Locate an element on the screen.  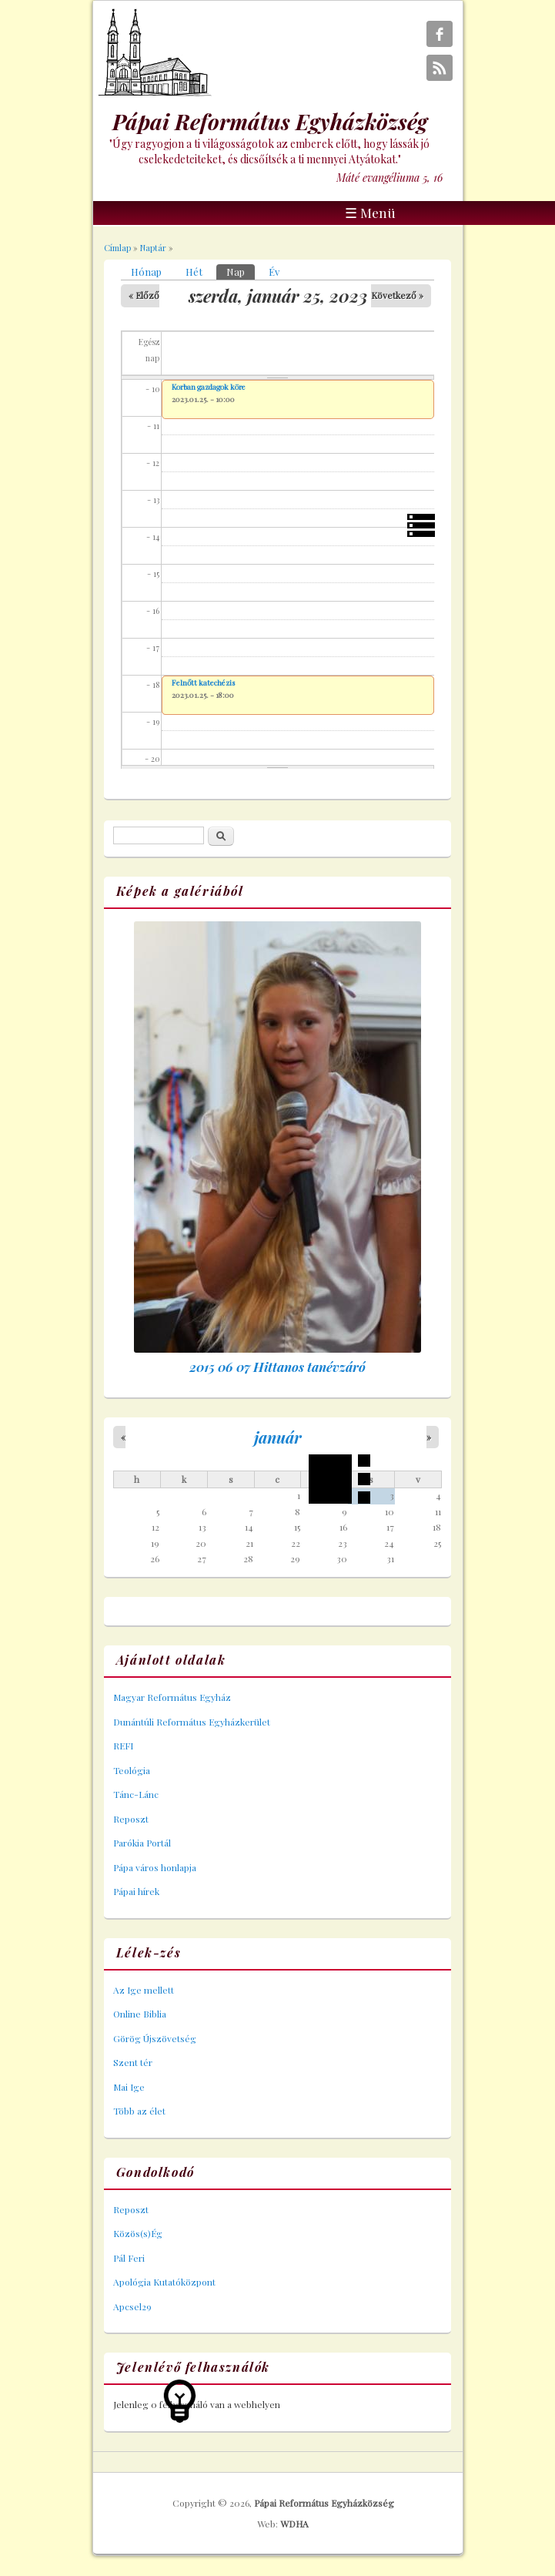
view tips or suggestions is located at coordinates (179, 2400).